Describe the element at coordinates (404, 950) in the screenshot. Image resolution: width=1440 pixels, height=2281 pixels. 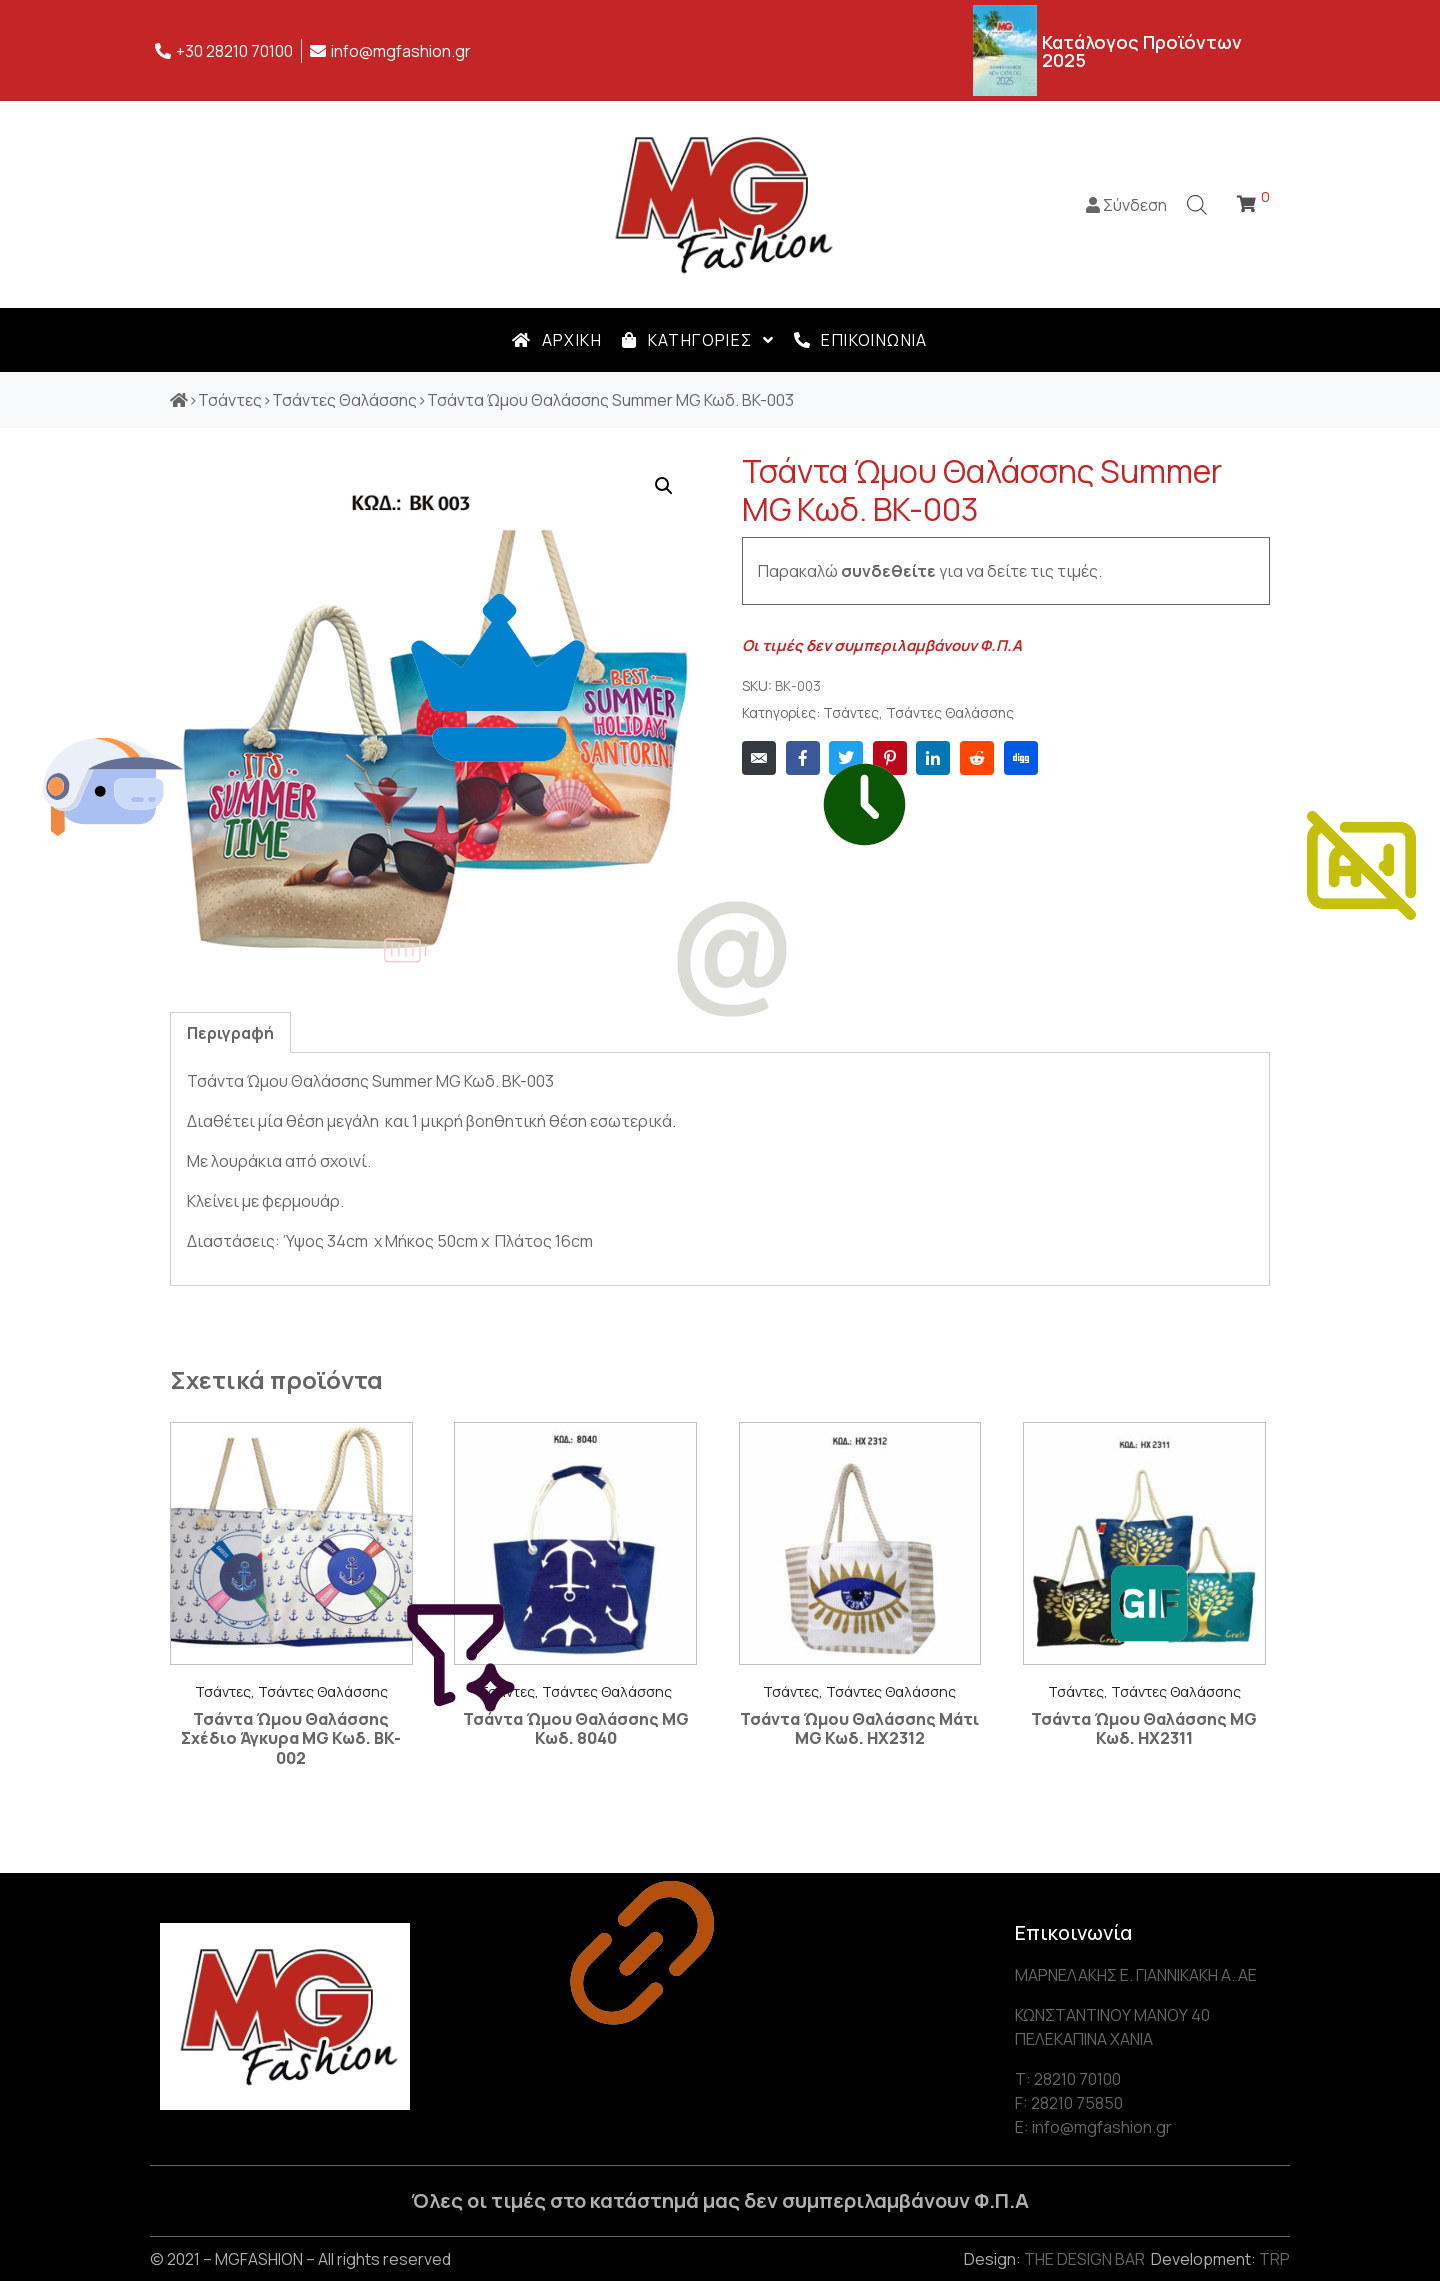
I see `indicates battery is fully charged` at that location.